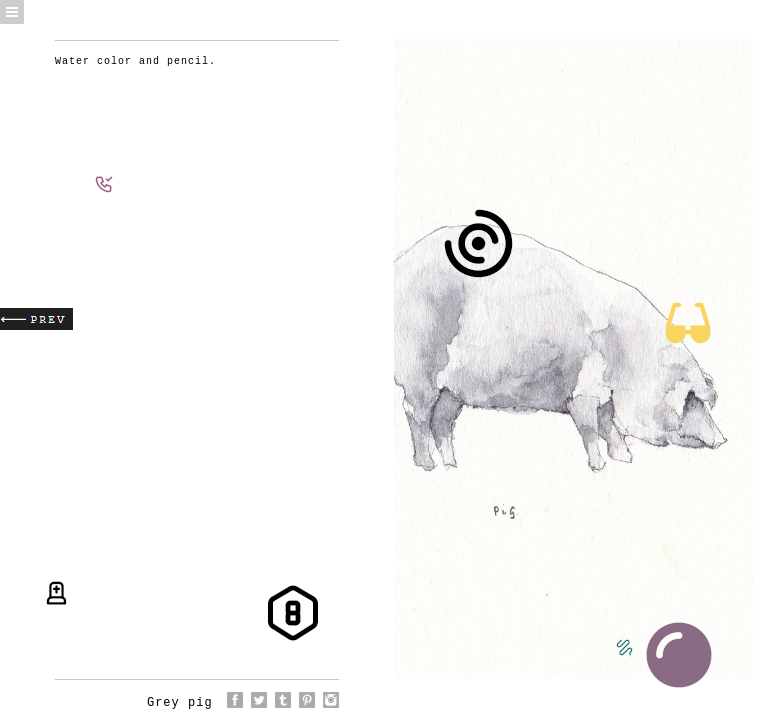 The image size is (768, 720). I want to click on enable reading mode, so click(688, 323).